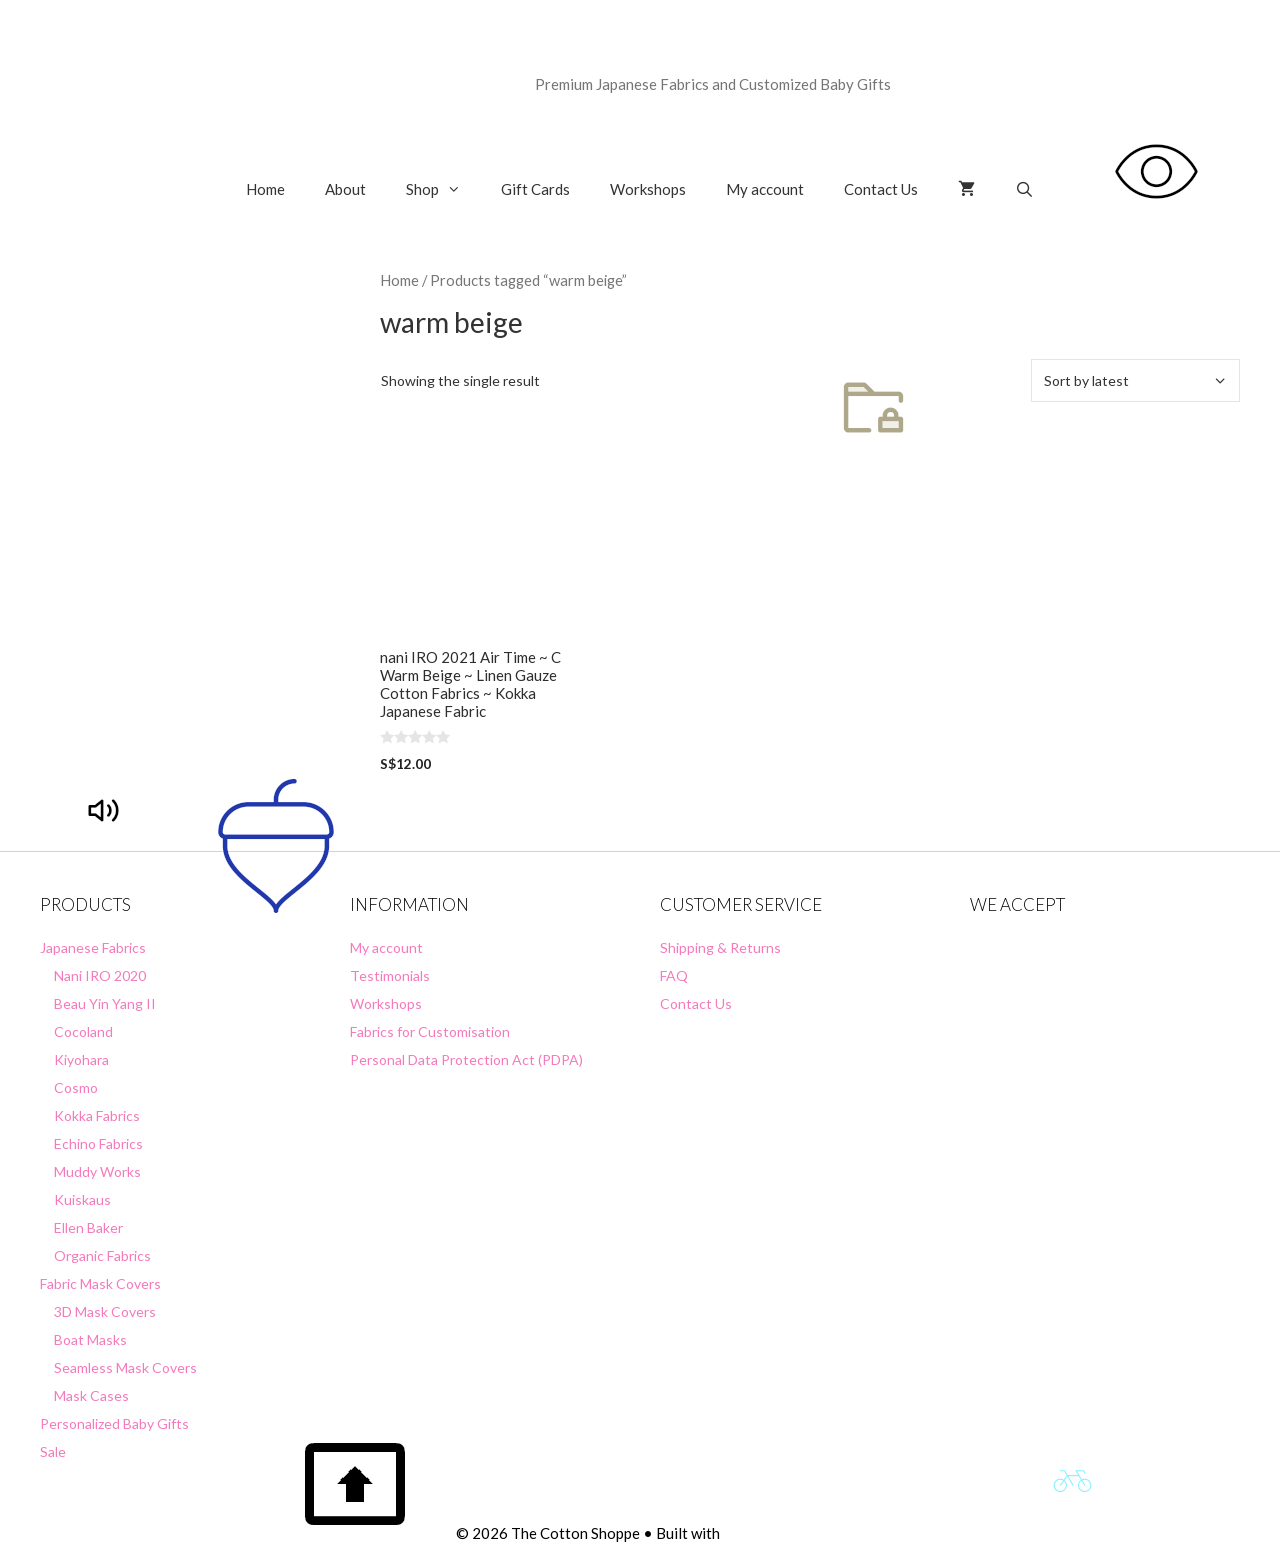  Describe the element at coordinates (276, 846) in the screenshot. I see `nature or outdoors category indicator` at that location.